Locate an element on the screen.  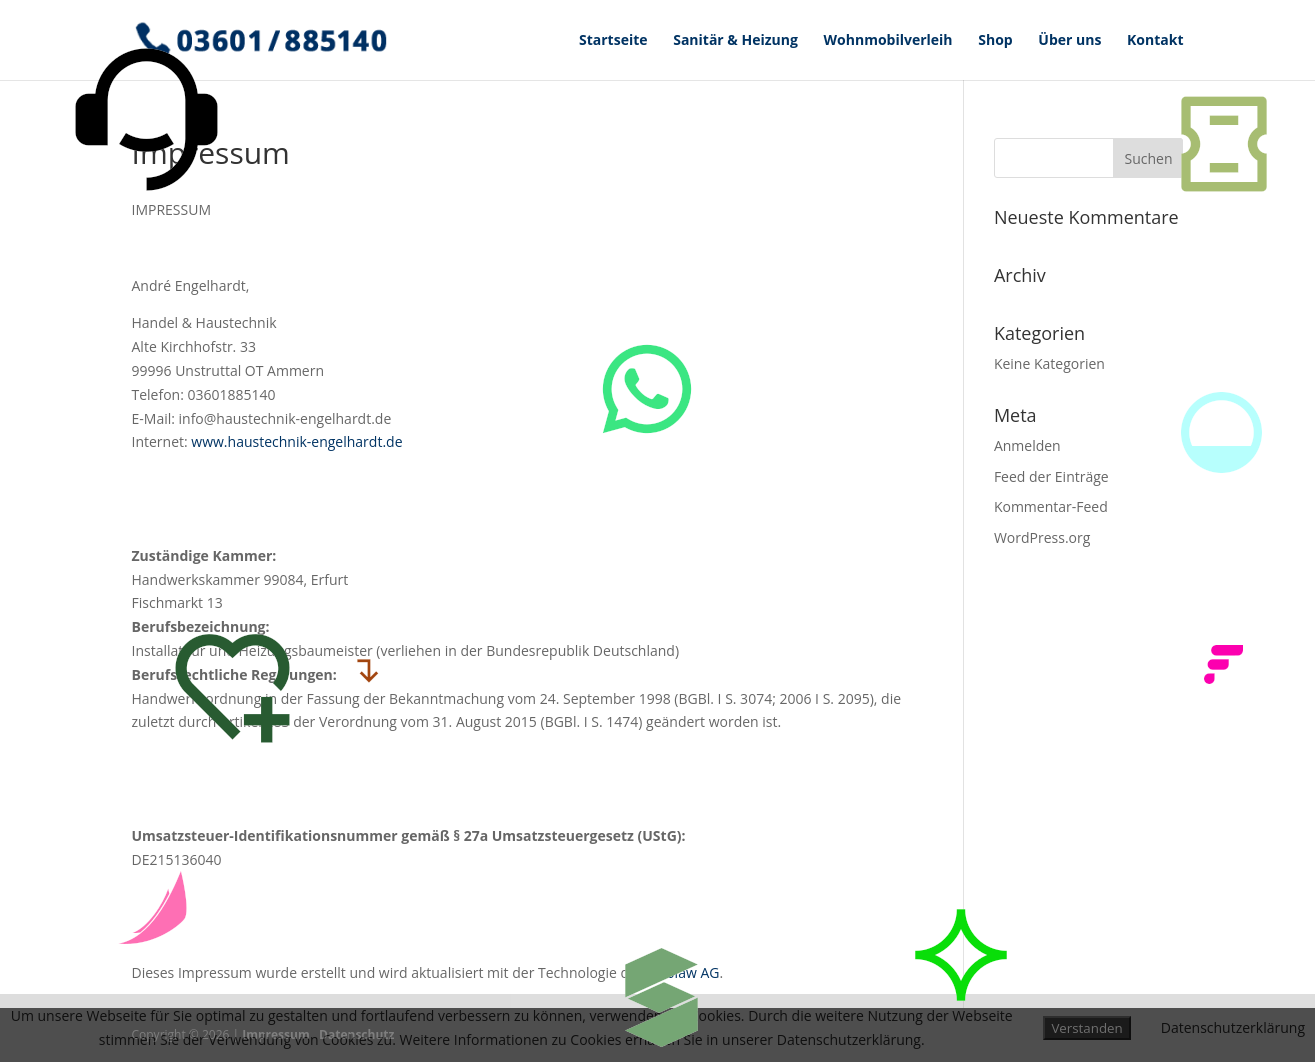
open WhatsApp messaging app is located at coordinates (647, 389).